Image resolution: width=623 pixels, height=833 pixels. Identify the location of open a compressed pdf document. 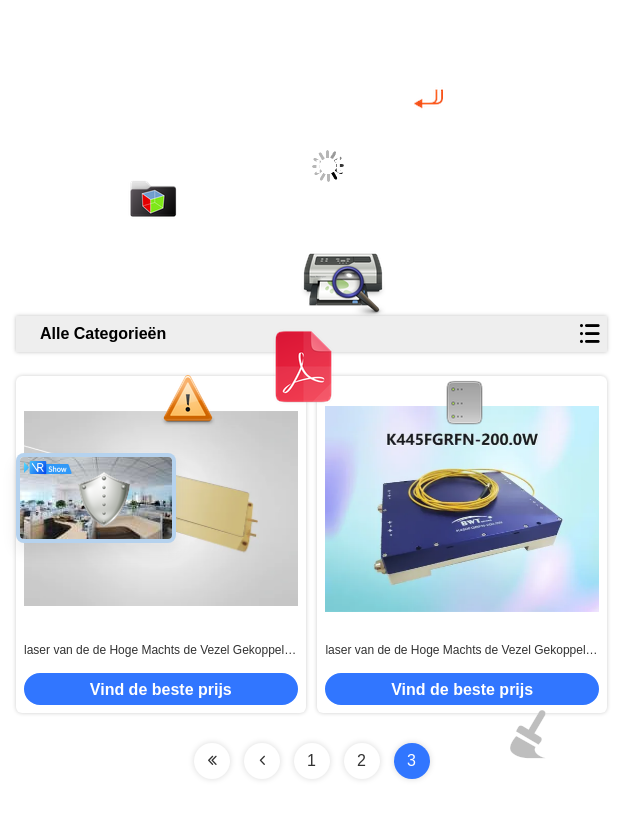
(303, 366).